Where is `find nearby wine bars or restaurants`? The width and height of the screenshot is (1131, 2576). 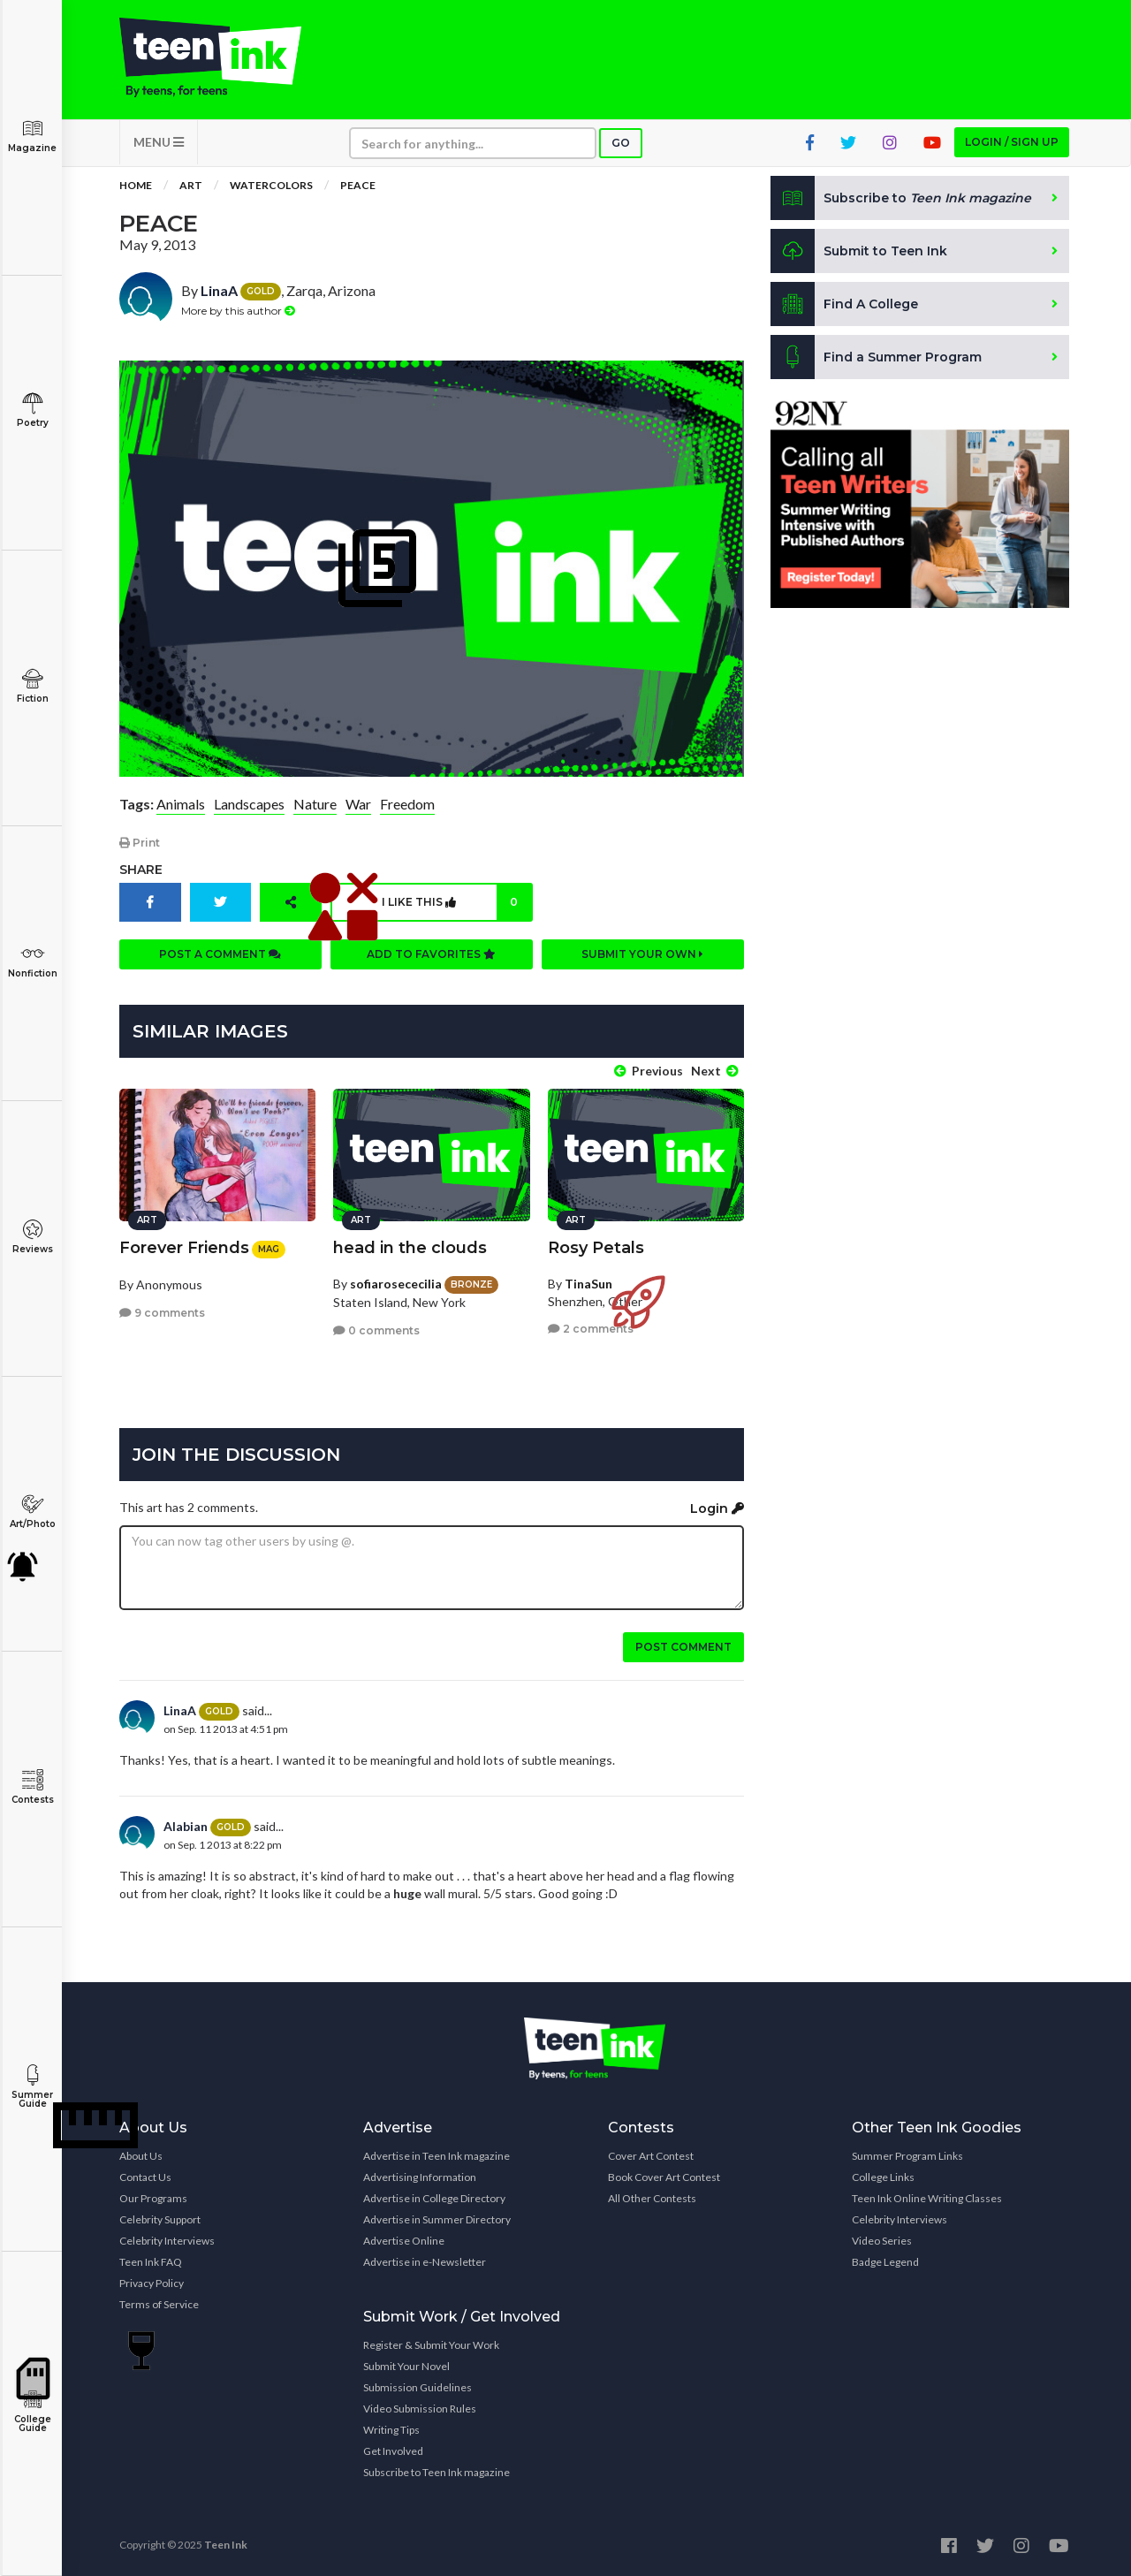 find nearby wine bars or restaurants is located at coordinates (141, 2351).